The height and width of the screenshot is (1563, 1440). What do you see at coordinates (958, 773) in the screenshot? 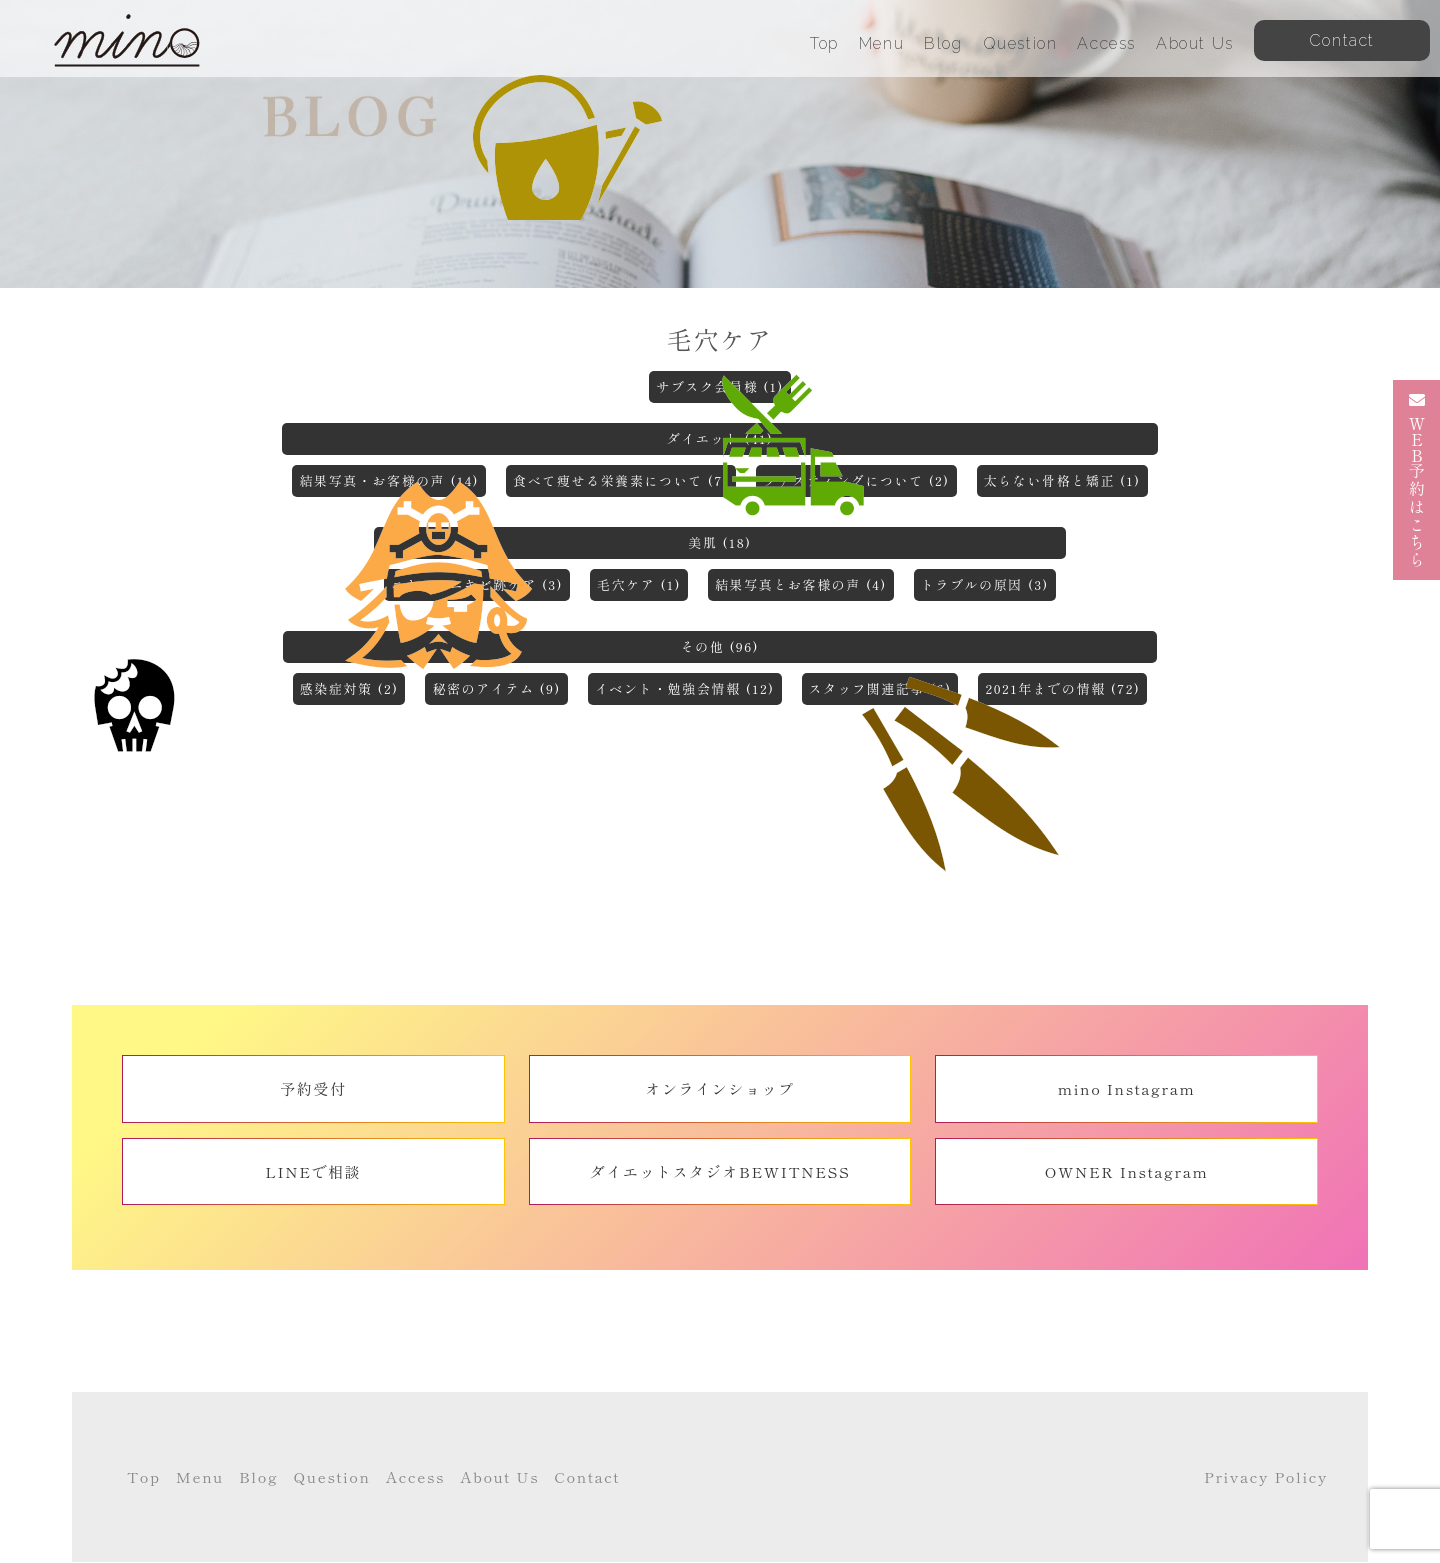
I see `access kitchen tools or cutlery options` at bounding box center [958, 773].